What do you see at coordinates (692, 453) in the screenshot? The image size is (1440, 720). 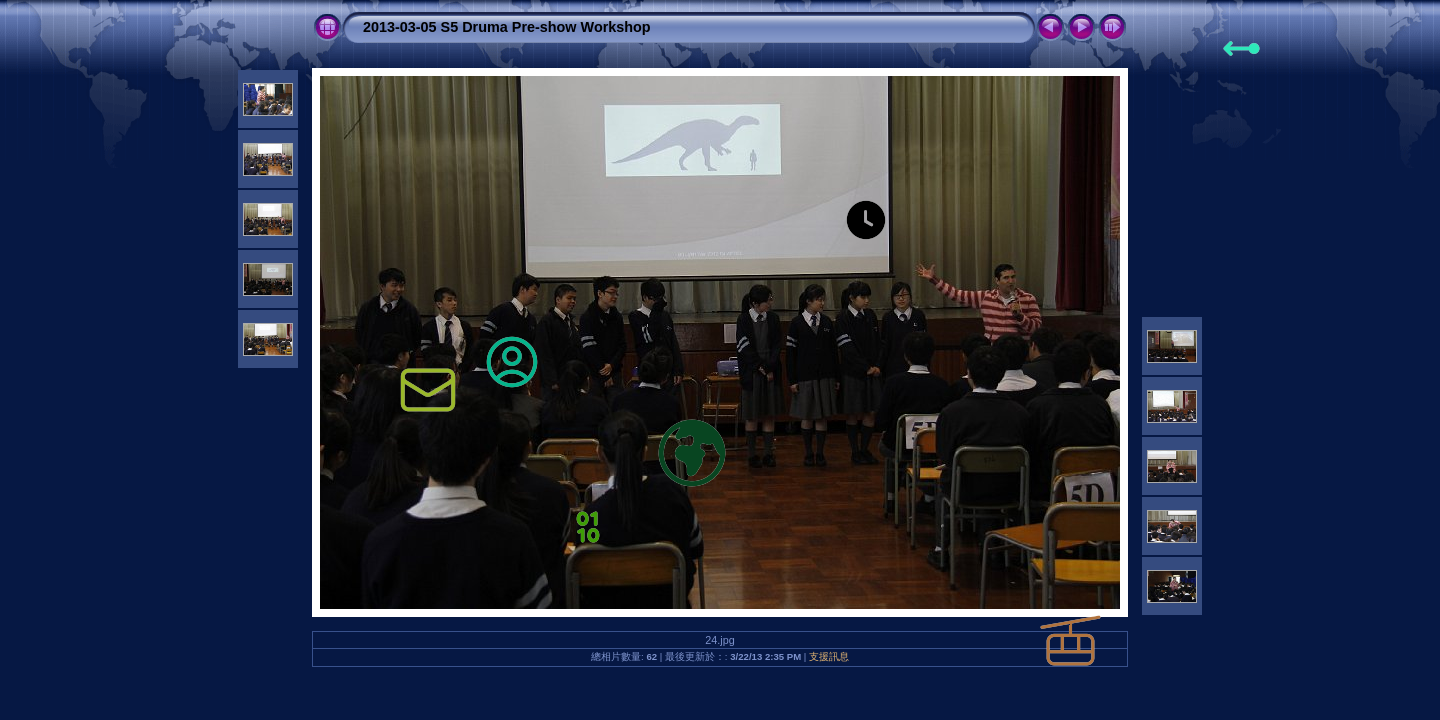 I see `switch to international or global settings` at bounding box center [692, 453].